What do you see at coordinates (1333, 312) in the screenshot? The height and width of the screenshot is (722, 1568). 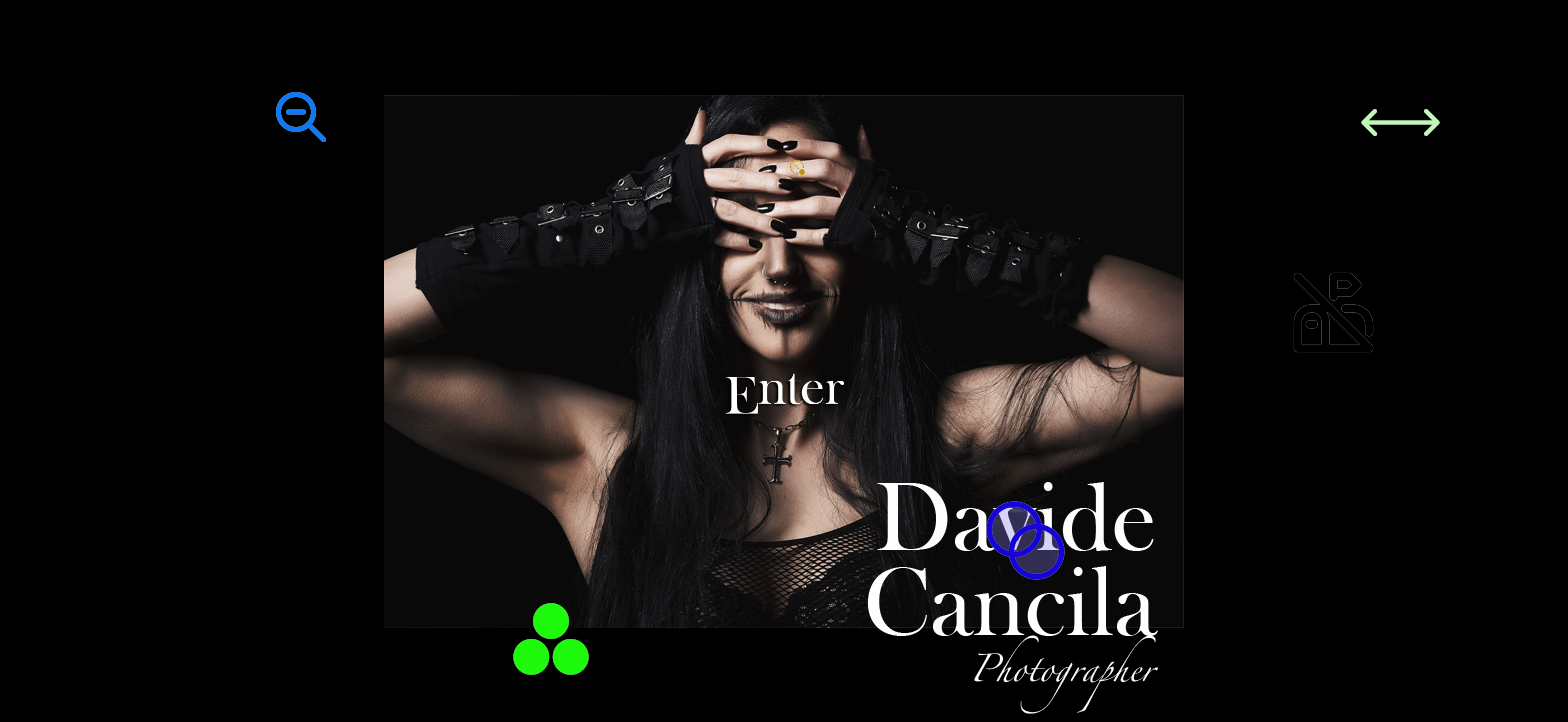 I see `mailbox notifications disabled` at bounding box center [1333, 312].